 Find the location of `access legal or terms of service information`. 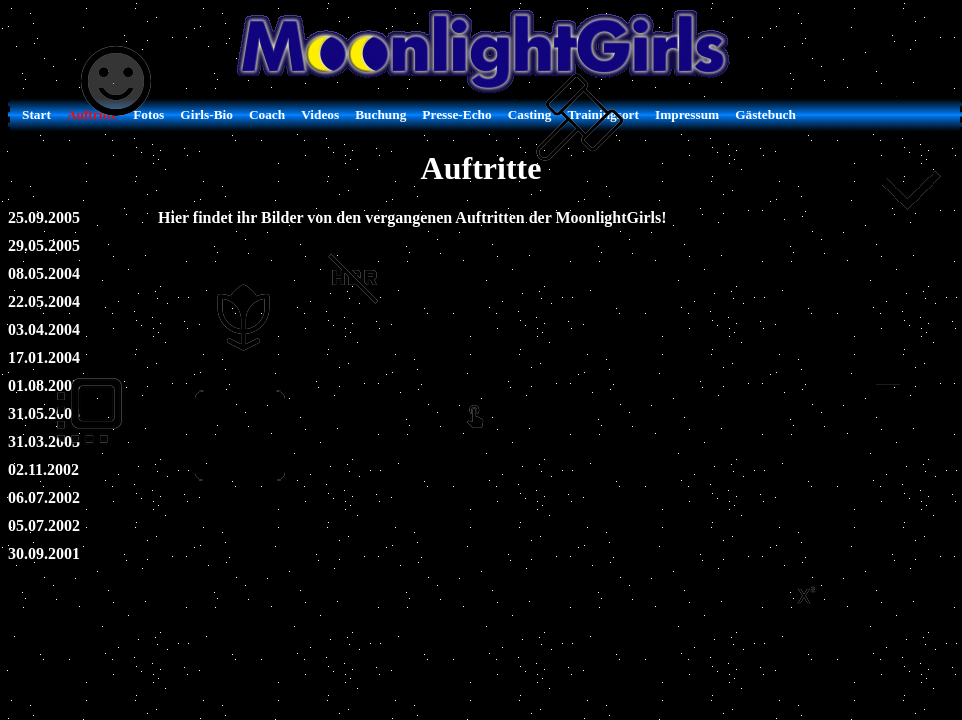

access legal or terms of service information is located at coordinates (576, 120).